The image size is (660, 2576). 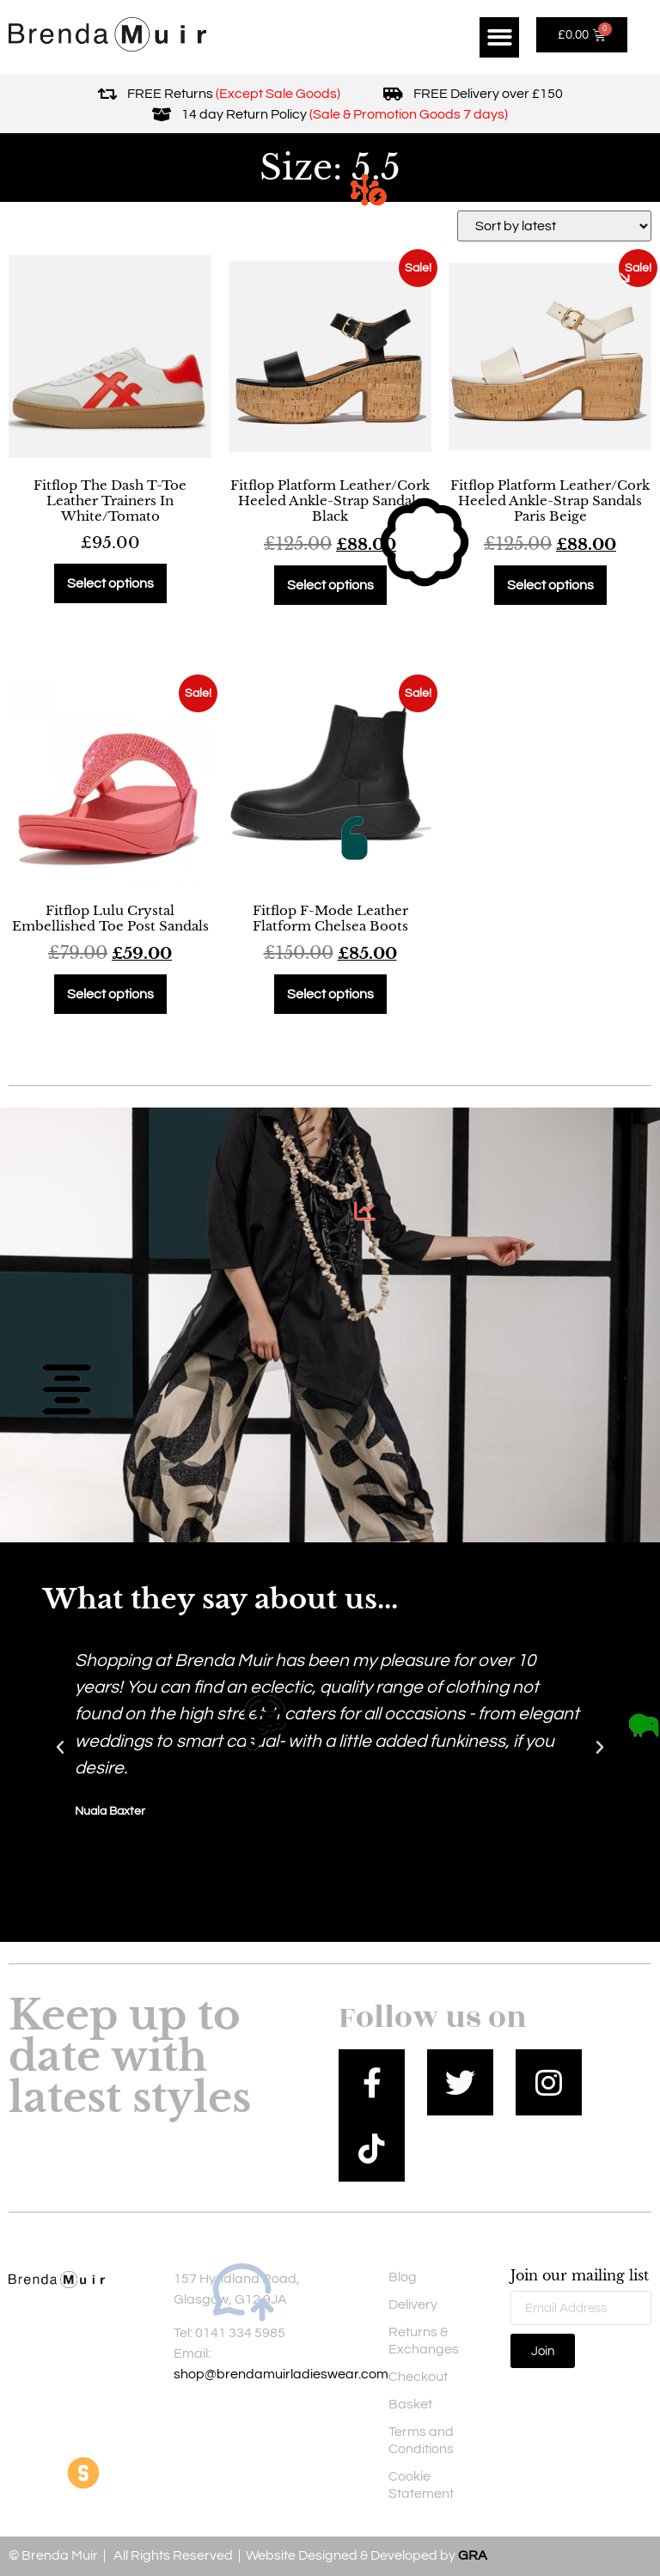 What do you see at coordinates (644, 1725) in the screenshot?
I see `kiwi bird icon representing New Zealand-related content` at bounding box center [644, 1725].